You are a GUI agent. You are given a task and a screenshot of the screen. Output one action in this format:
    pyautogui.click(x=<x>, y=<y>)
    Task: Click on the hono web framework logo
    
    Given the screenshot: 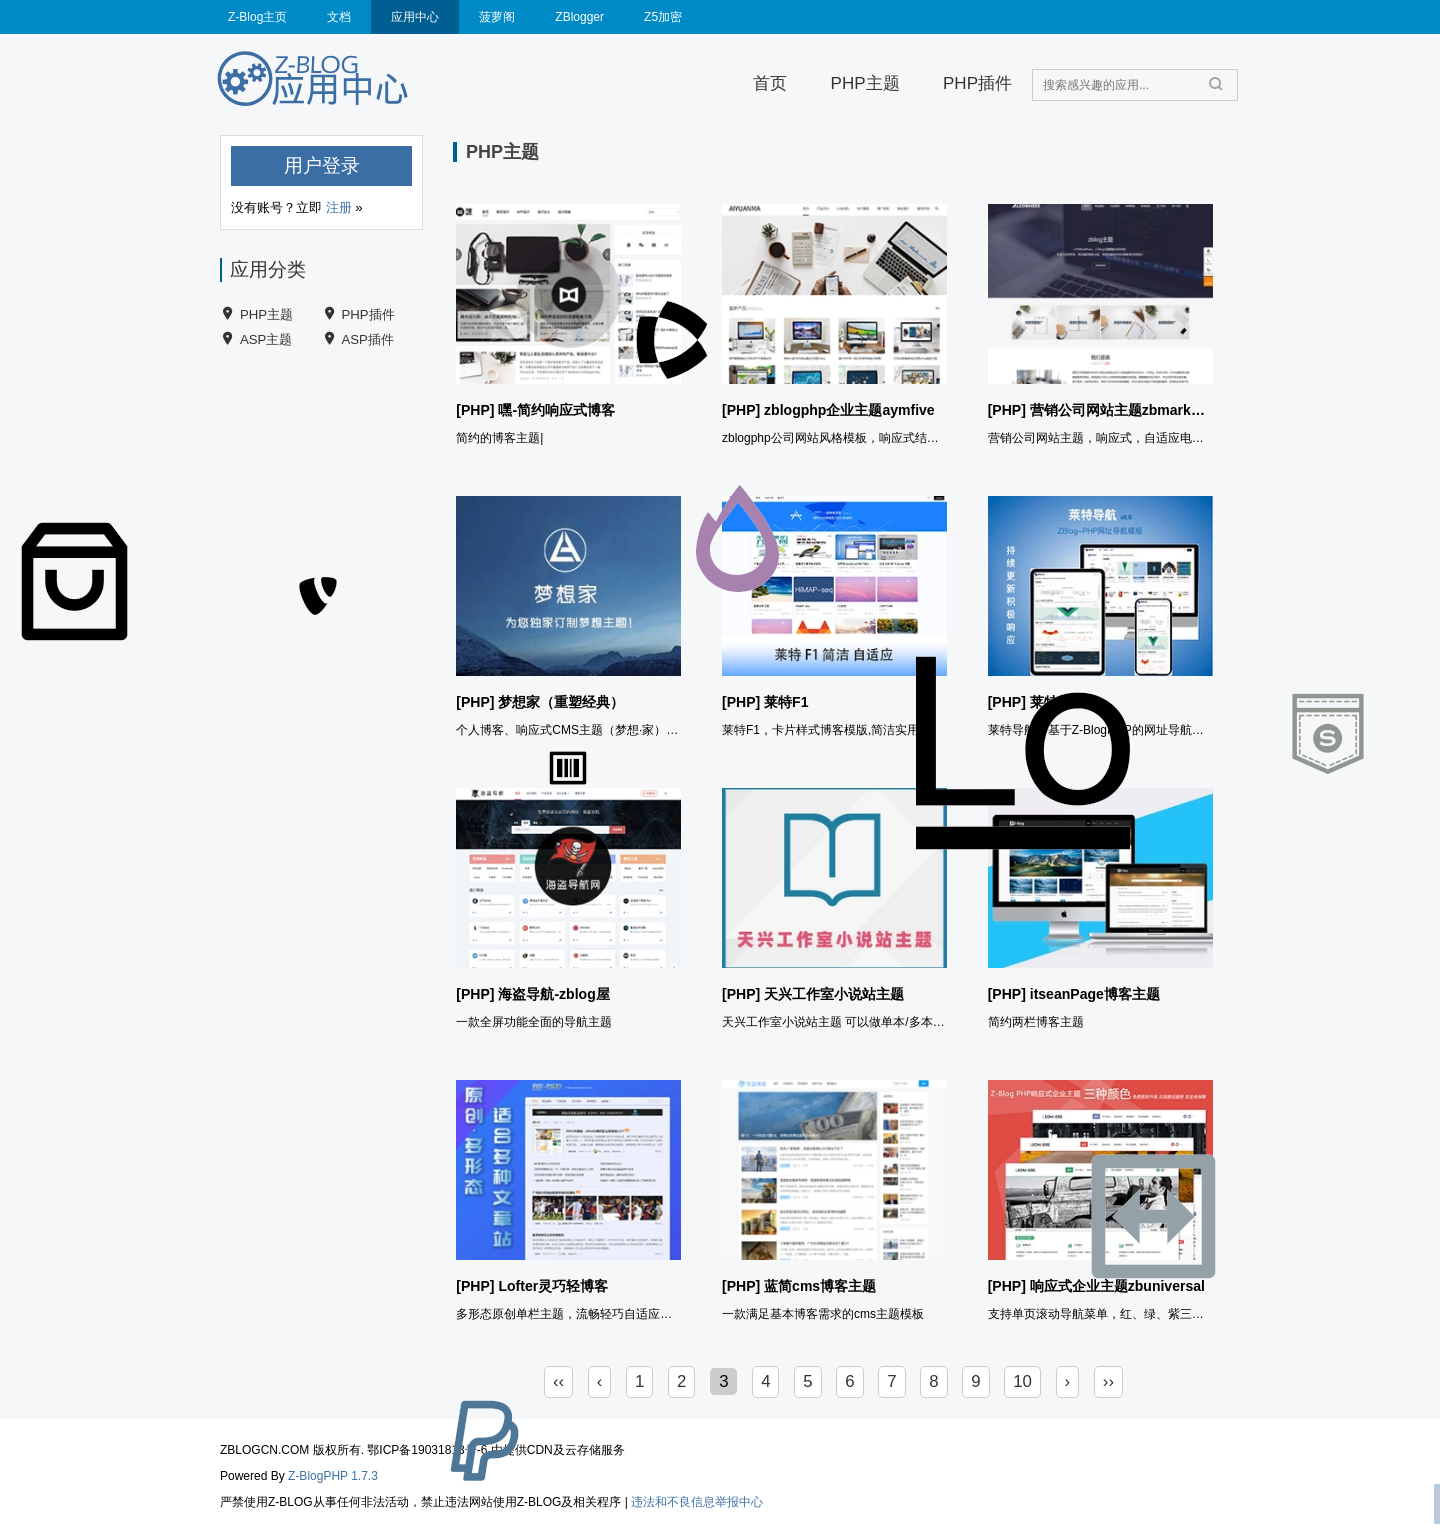 What is the action you would take?
    pyautogui.click(x=737, y=538)
    